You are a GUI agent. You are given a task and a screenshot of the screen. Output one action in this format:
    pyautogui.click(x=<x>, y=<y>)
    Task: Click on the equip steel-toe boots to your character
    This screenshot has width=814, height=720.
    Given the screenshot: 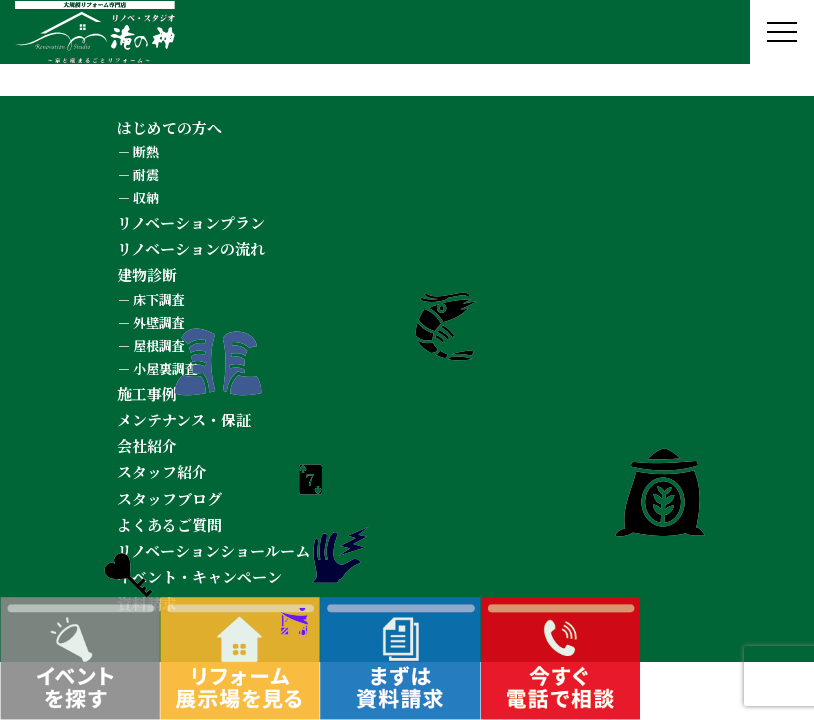 What is the action you would take?
    pyautogui.click(x=218, y=361)
    